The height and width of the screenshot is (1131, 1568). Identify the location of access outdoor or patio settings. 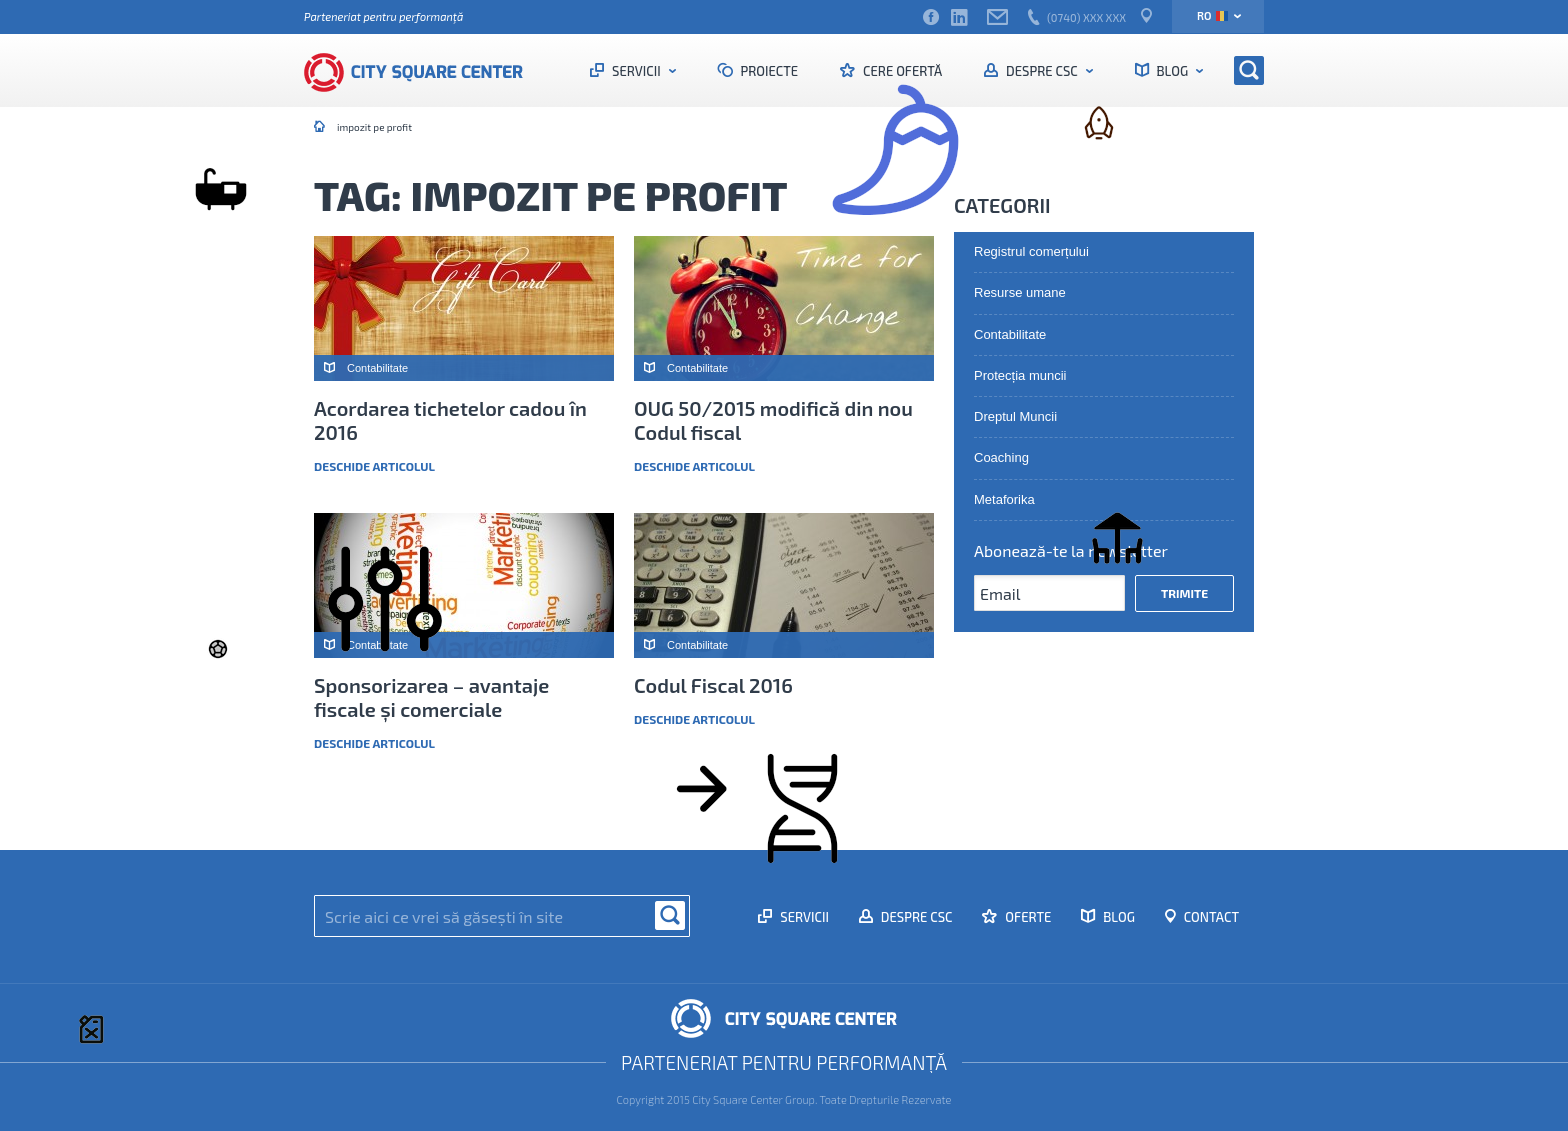
(1117, 537).